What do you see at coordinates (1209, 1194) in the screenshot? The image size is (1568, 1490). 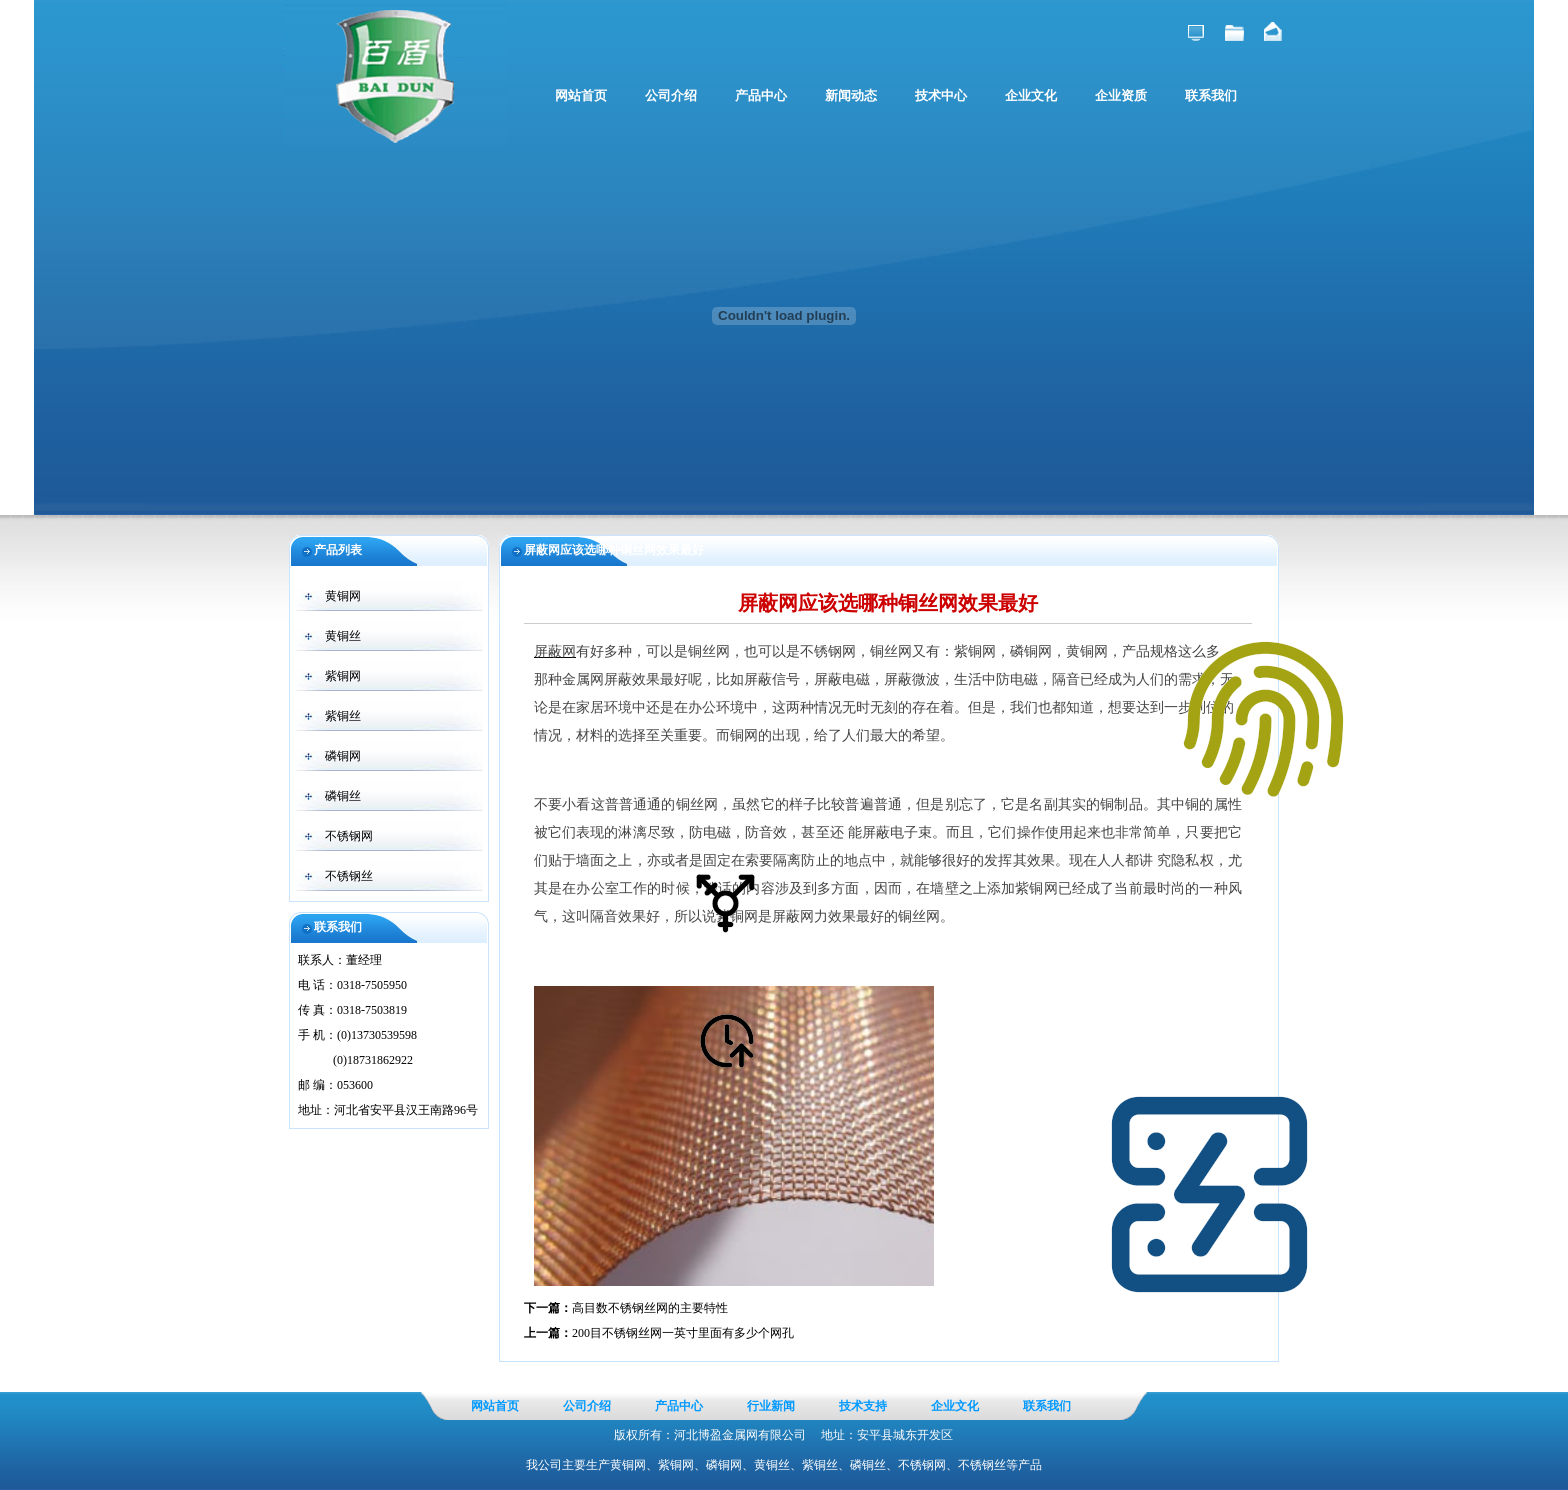 I see `indicates server failure or crash` at bounding box center [1209, 1194].